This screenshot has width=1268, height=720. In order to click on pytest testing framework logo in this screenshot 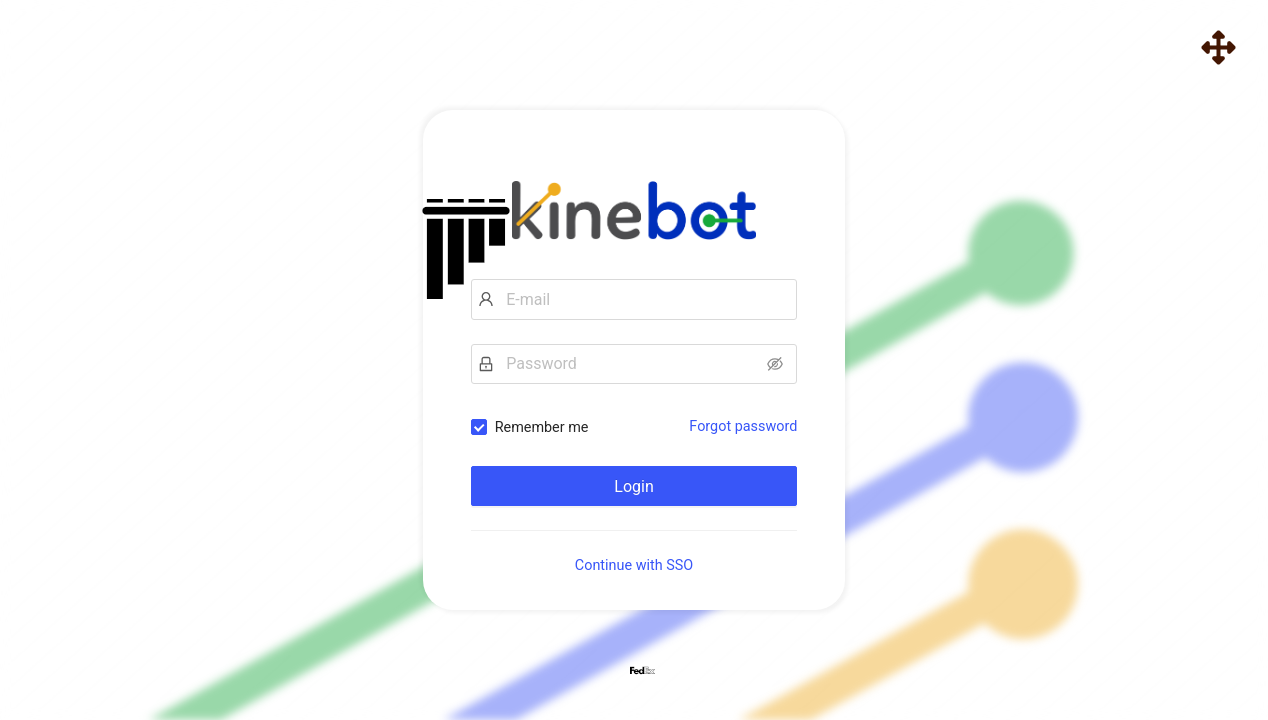, I will do `click(466, 249)`.